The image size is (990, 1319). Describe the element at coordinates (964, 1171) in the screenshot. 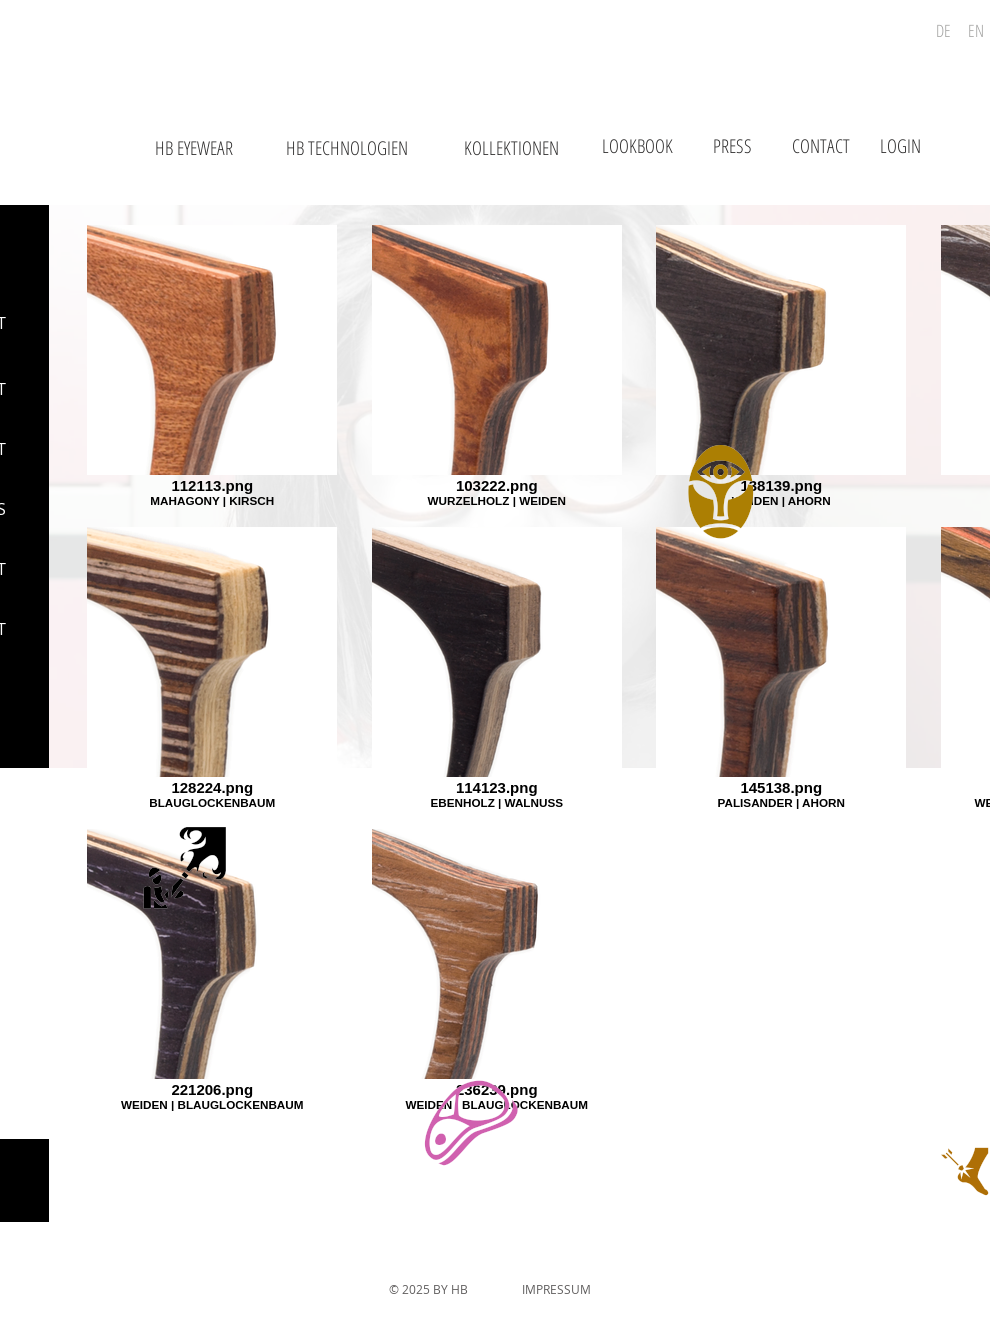

I see `indicates a character's weakness or vulnerability` at that location.